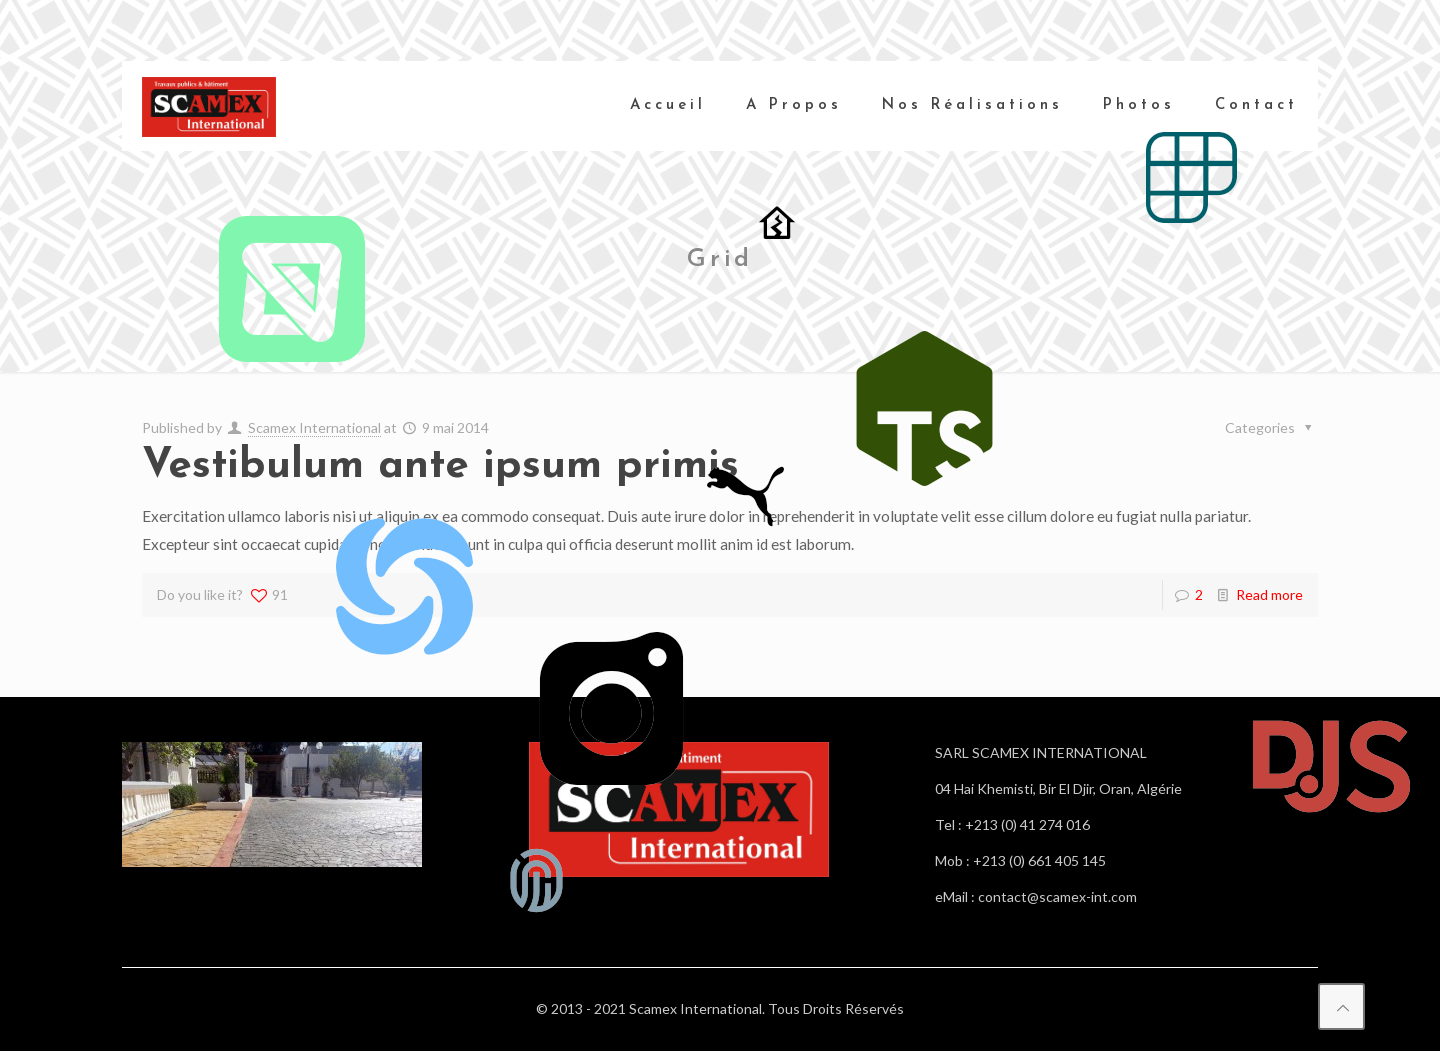 This screenshot has width=1440, height=1051. I want to click on open Polywork profile, so click(1191, 177).